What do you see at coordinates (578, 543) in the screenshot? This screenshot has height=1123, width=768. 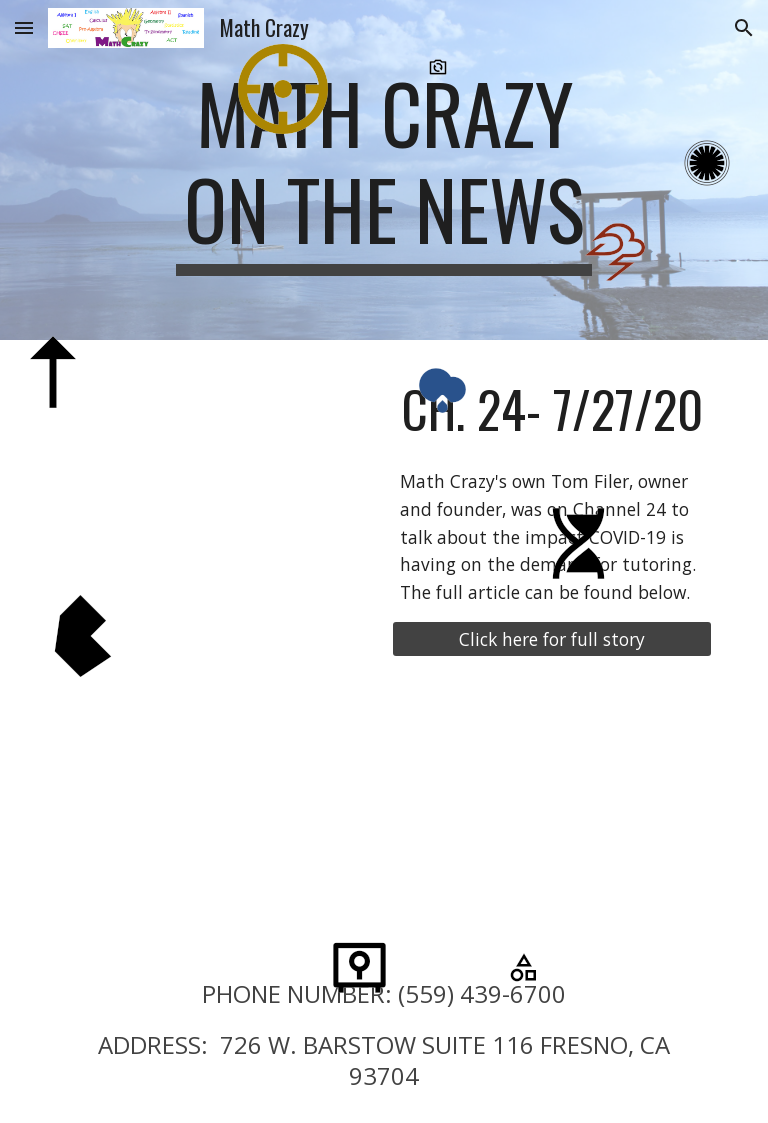 I see `access genetic or DNA-related information` at bounding box center [578, 543].